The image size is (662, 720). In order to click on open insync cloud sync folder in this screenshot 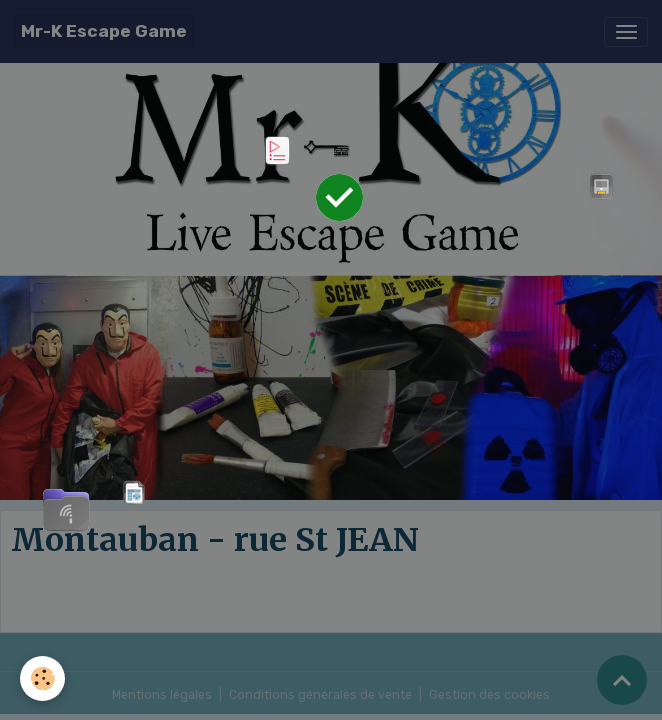, I will do `click(66, 510)`.